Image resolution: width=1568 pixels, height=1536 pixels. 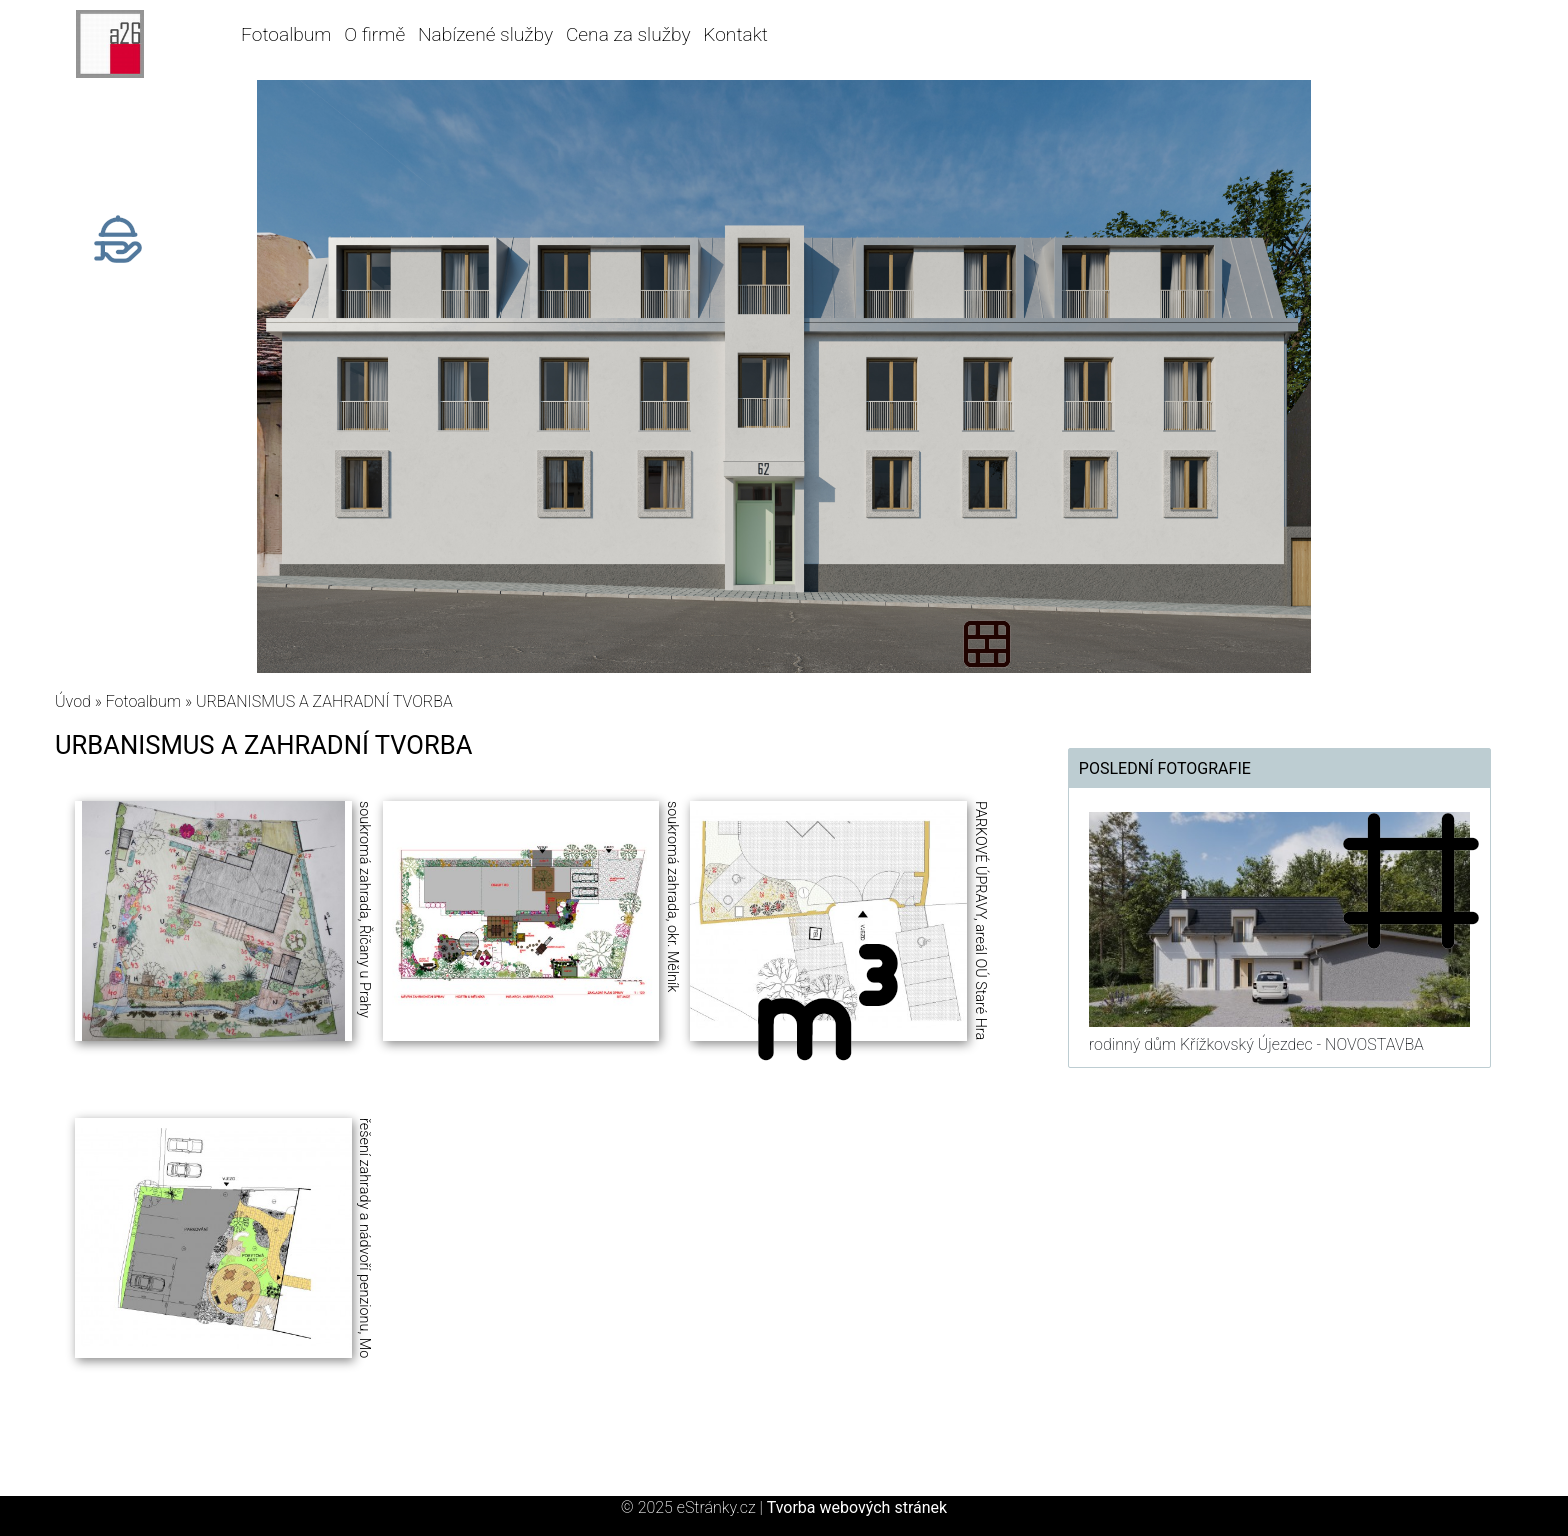 I want to click on adjust or define a crop area, so click(x=1411, y=881).